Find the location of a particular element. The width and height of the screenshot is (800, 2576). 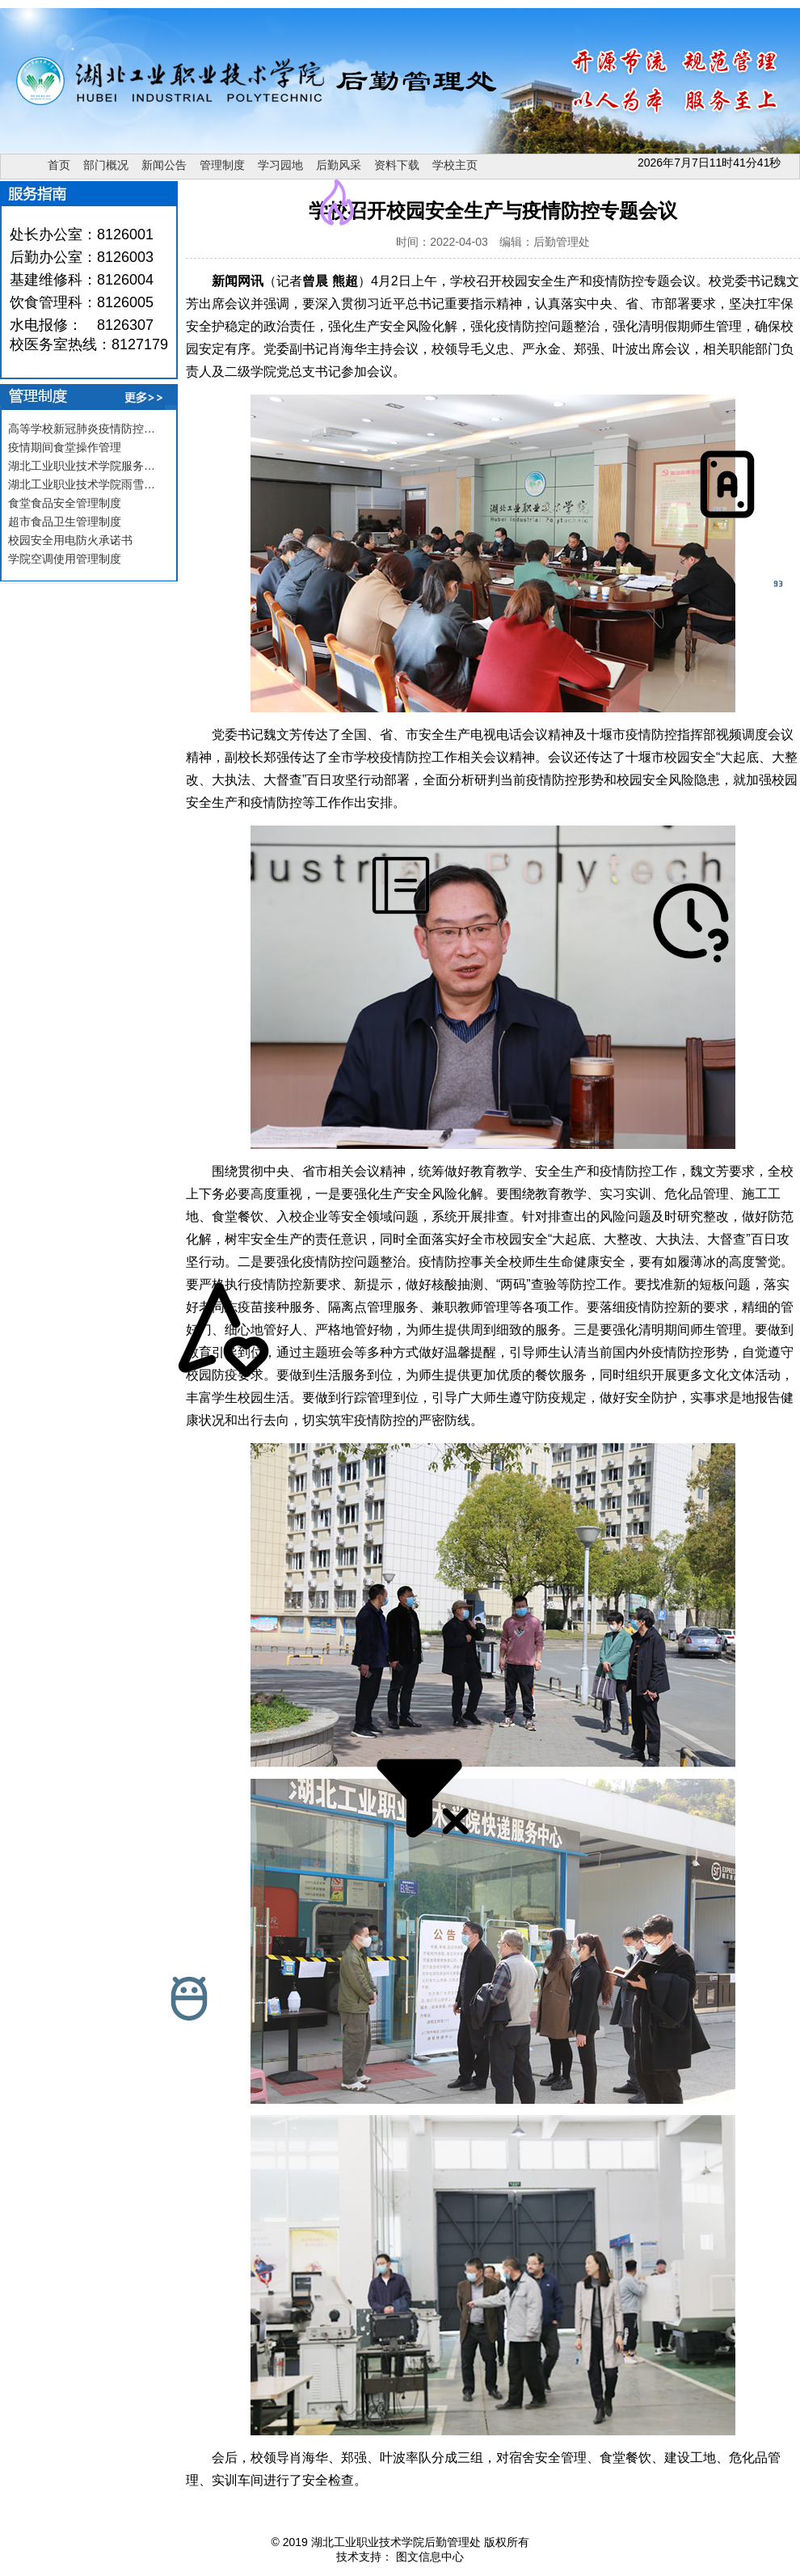

open your notebook or notes is located at coordinates (401, 885).